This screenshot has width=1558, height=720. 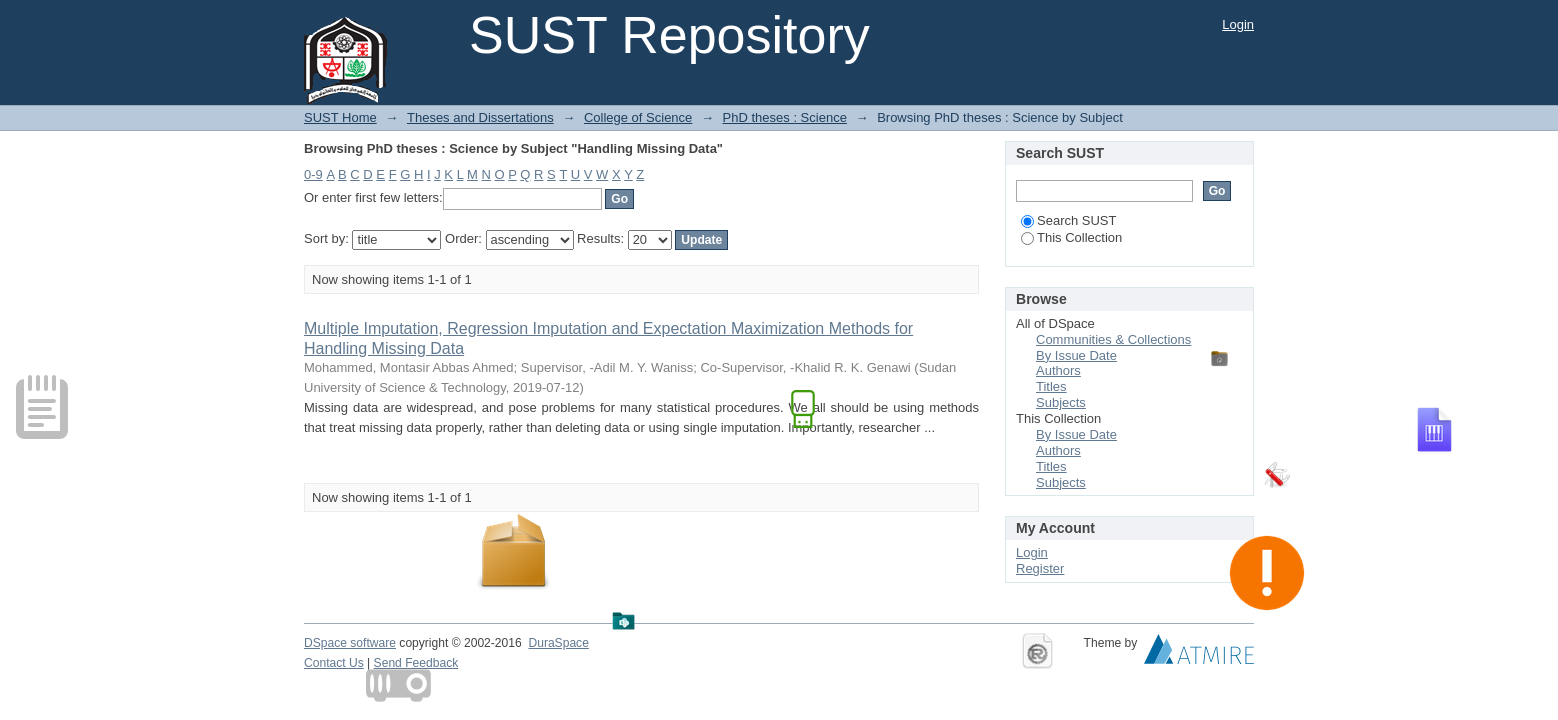 I want to click on generic package or archive file type, so click(x=513, y=552).